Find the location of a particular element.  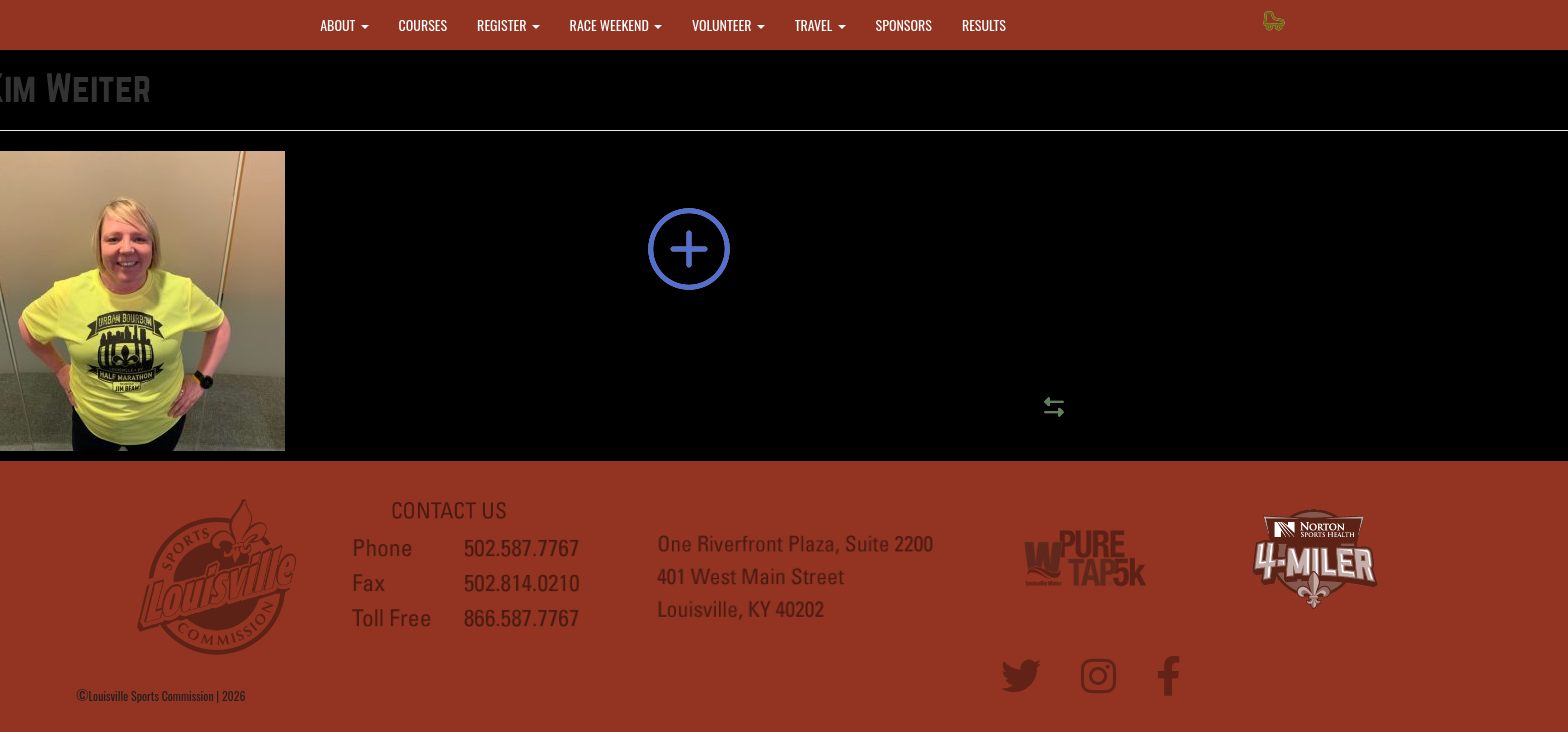

add a new item is located at coordinates (689, 249).